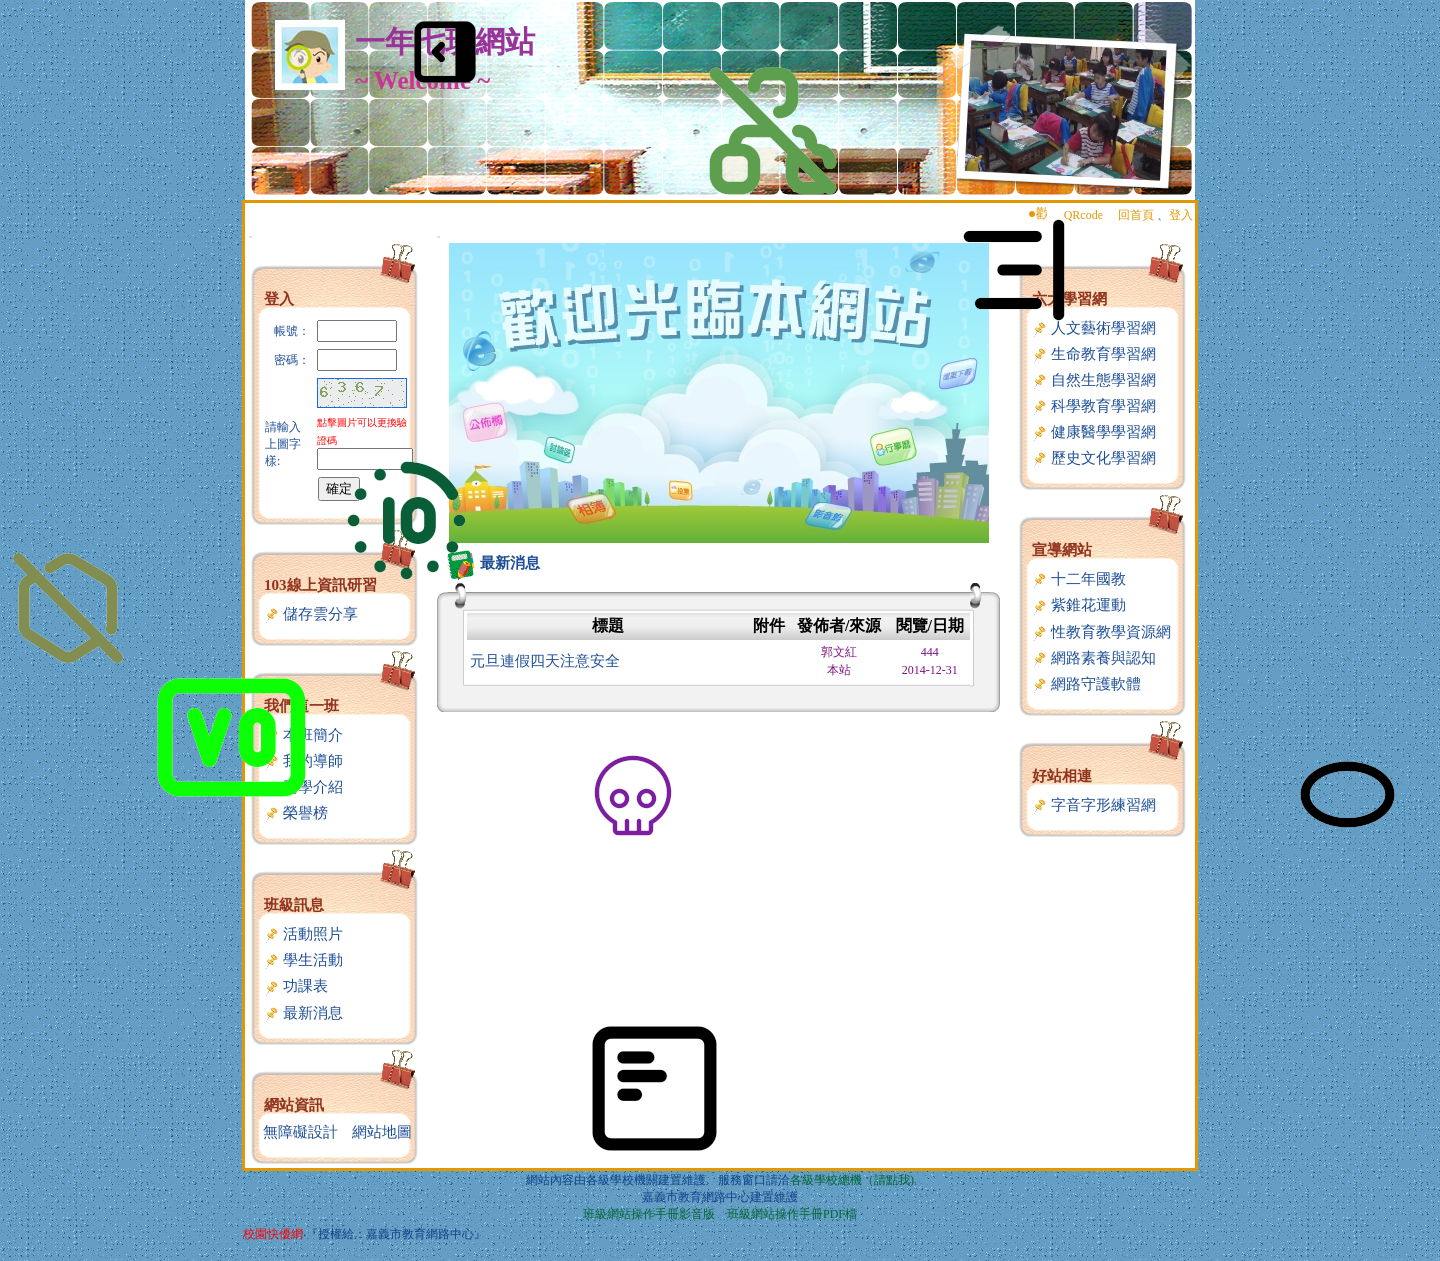 The height and width of the screenshot is (1261, 1440). What do you see at coordinates (231, 737) in the screenshot?
I see `toggle voiceover or voice output settings` at bounding box center [231, 737].